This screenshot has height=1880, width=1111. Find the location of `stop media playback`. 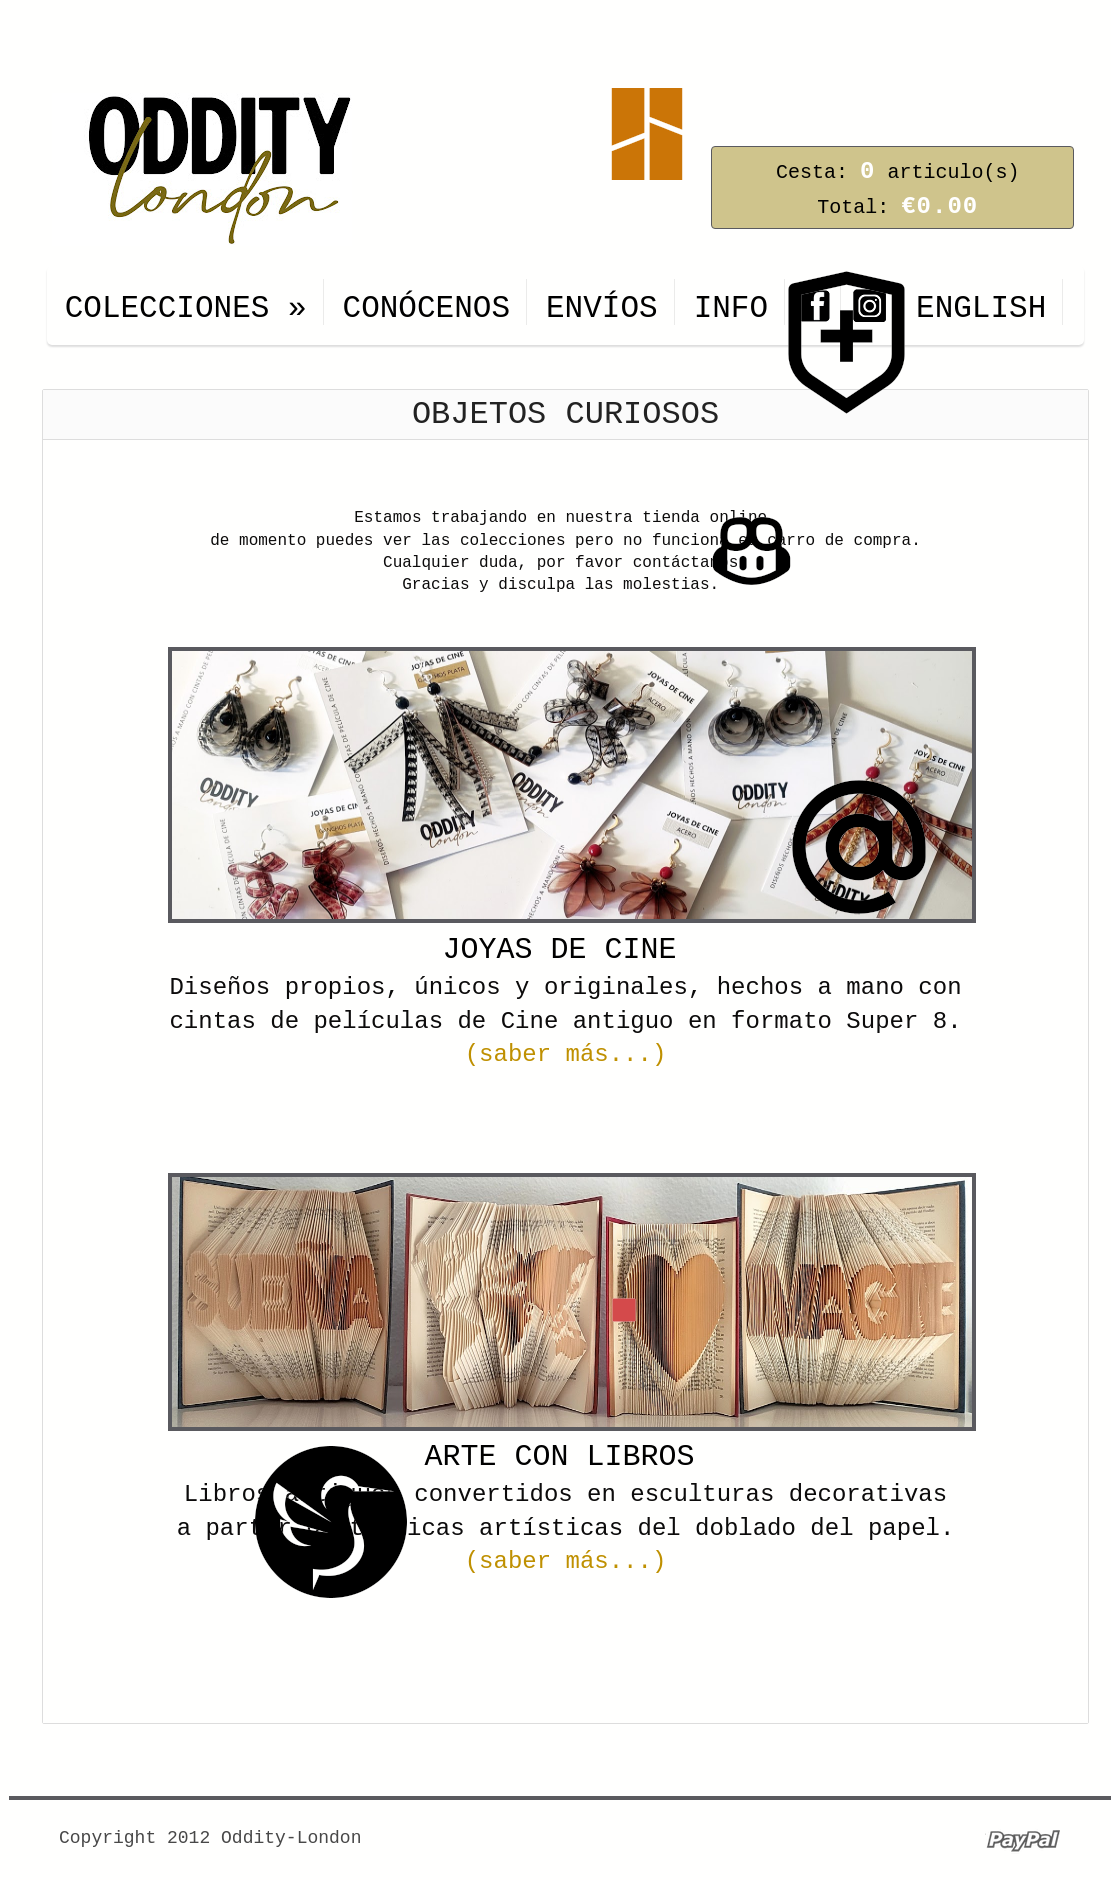

stop media playback is located at coordinates (624, 1310).